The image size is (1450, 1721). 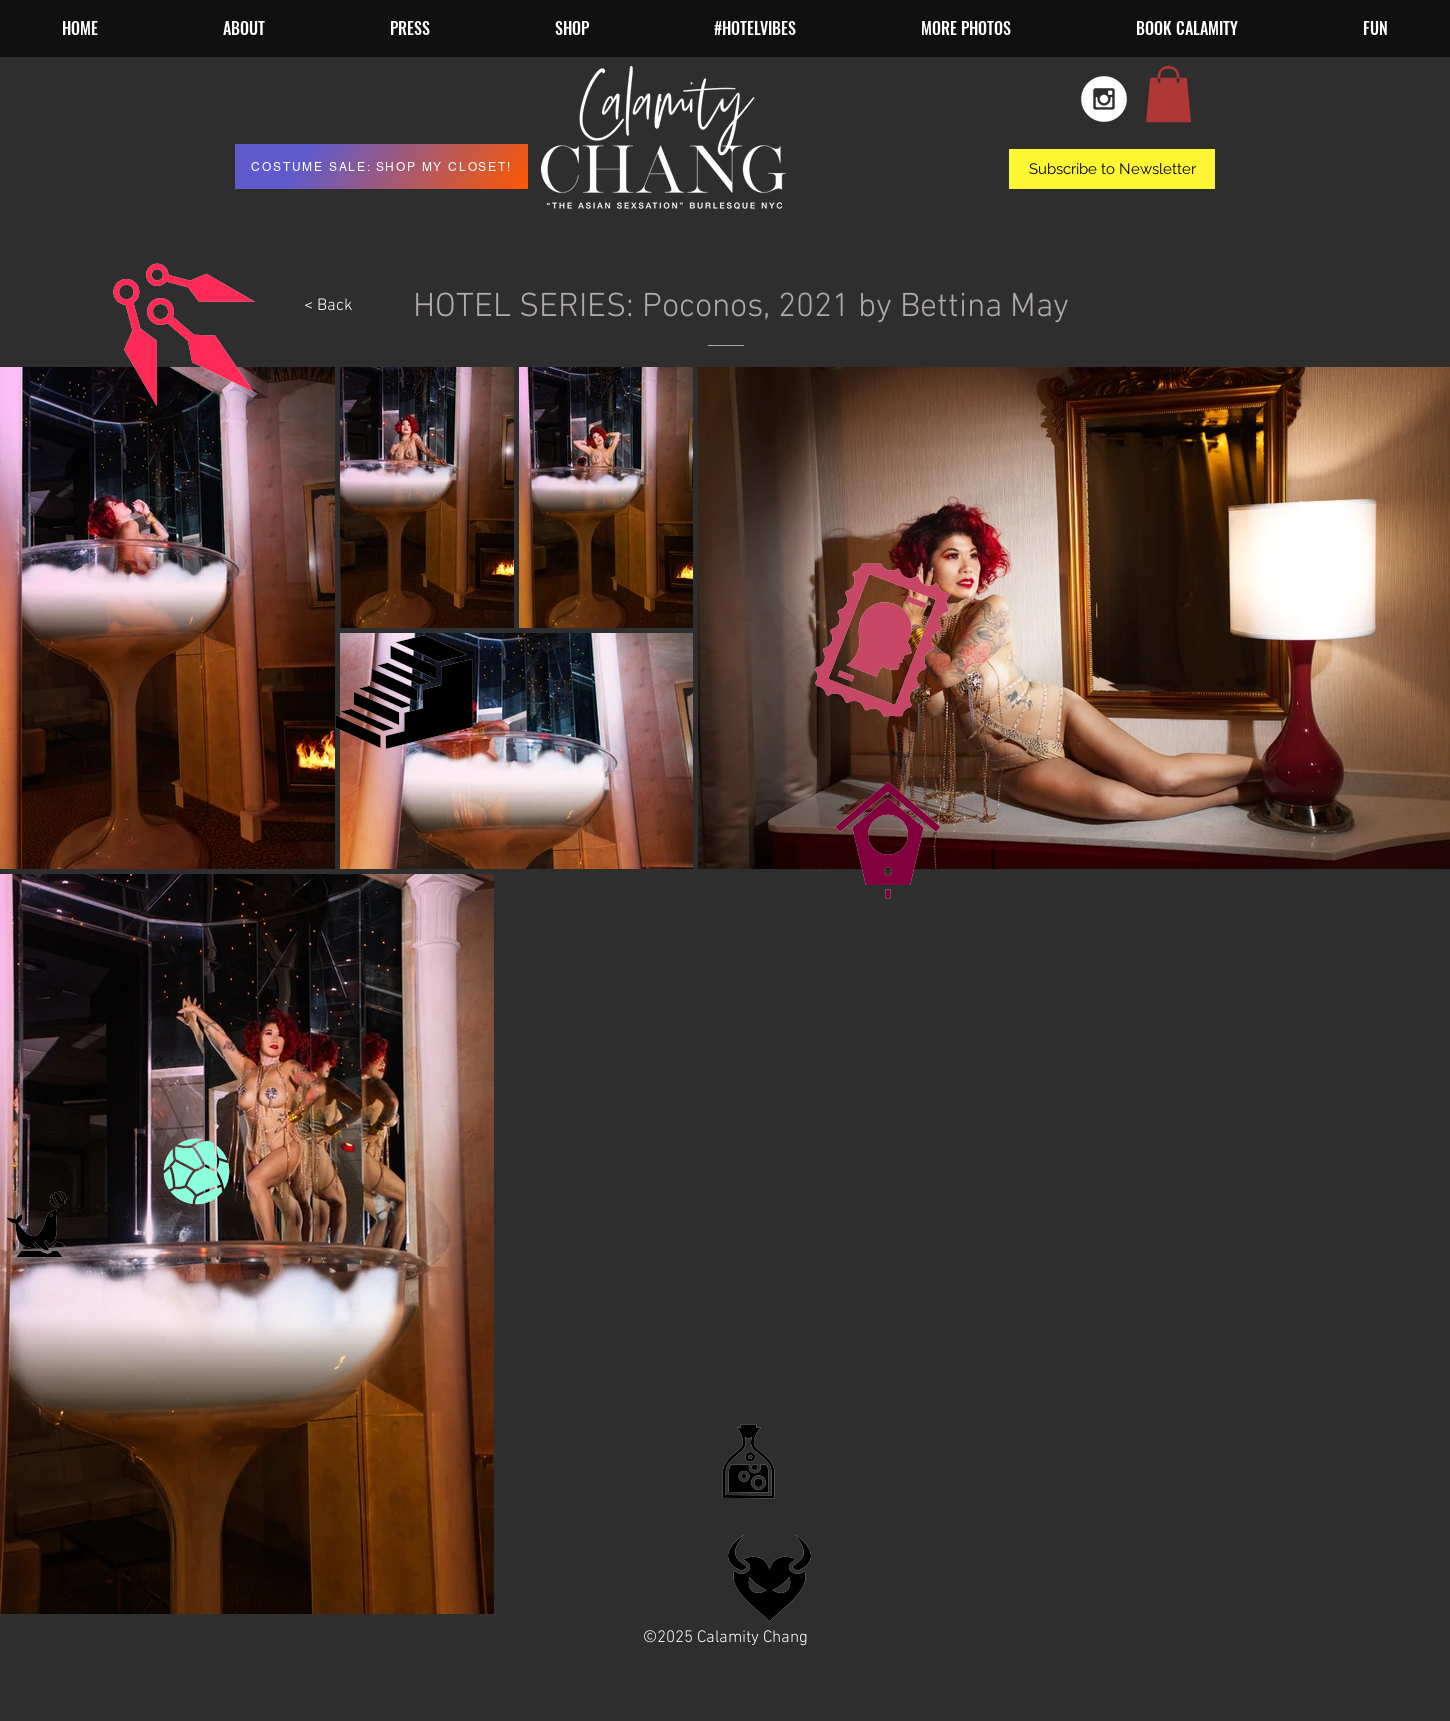 I want to click on access pet or wildlife features, so click(x=888, y=840).